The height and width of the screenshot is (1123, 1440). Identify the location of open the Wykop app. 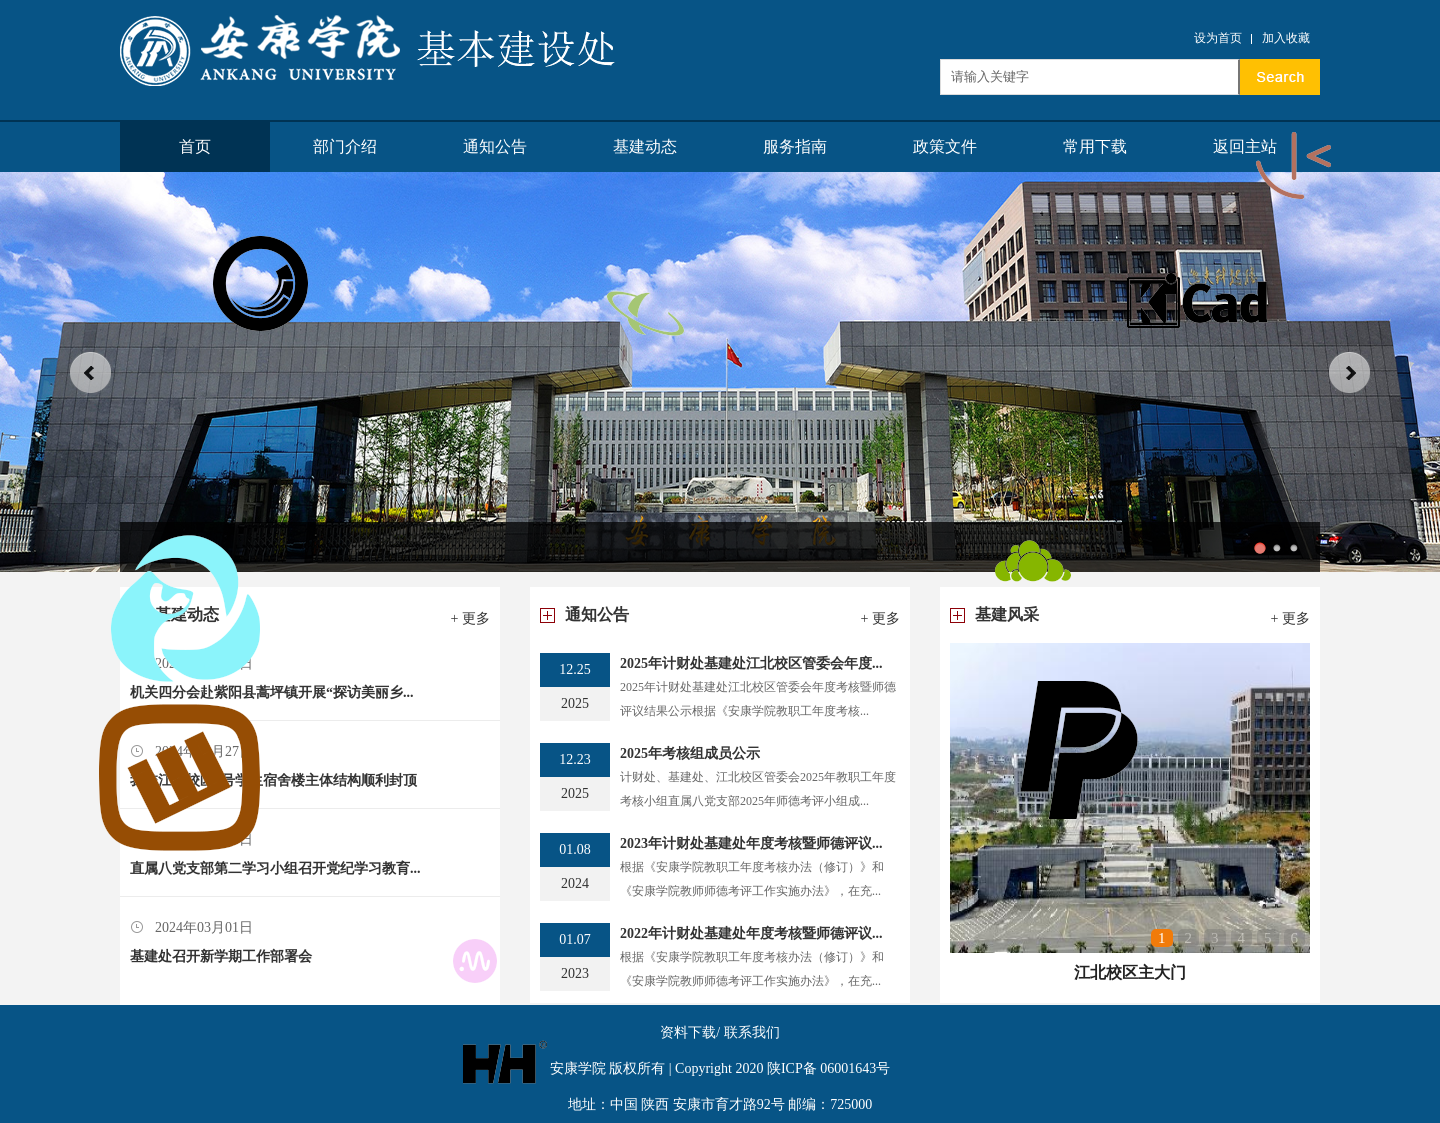
(179, 777).